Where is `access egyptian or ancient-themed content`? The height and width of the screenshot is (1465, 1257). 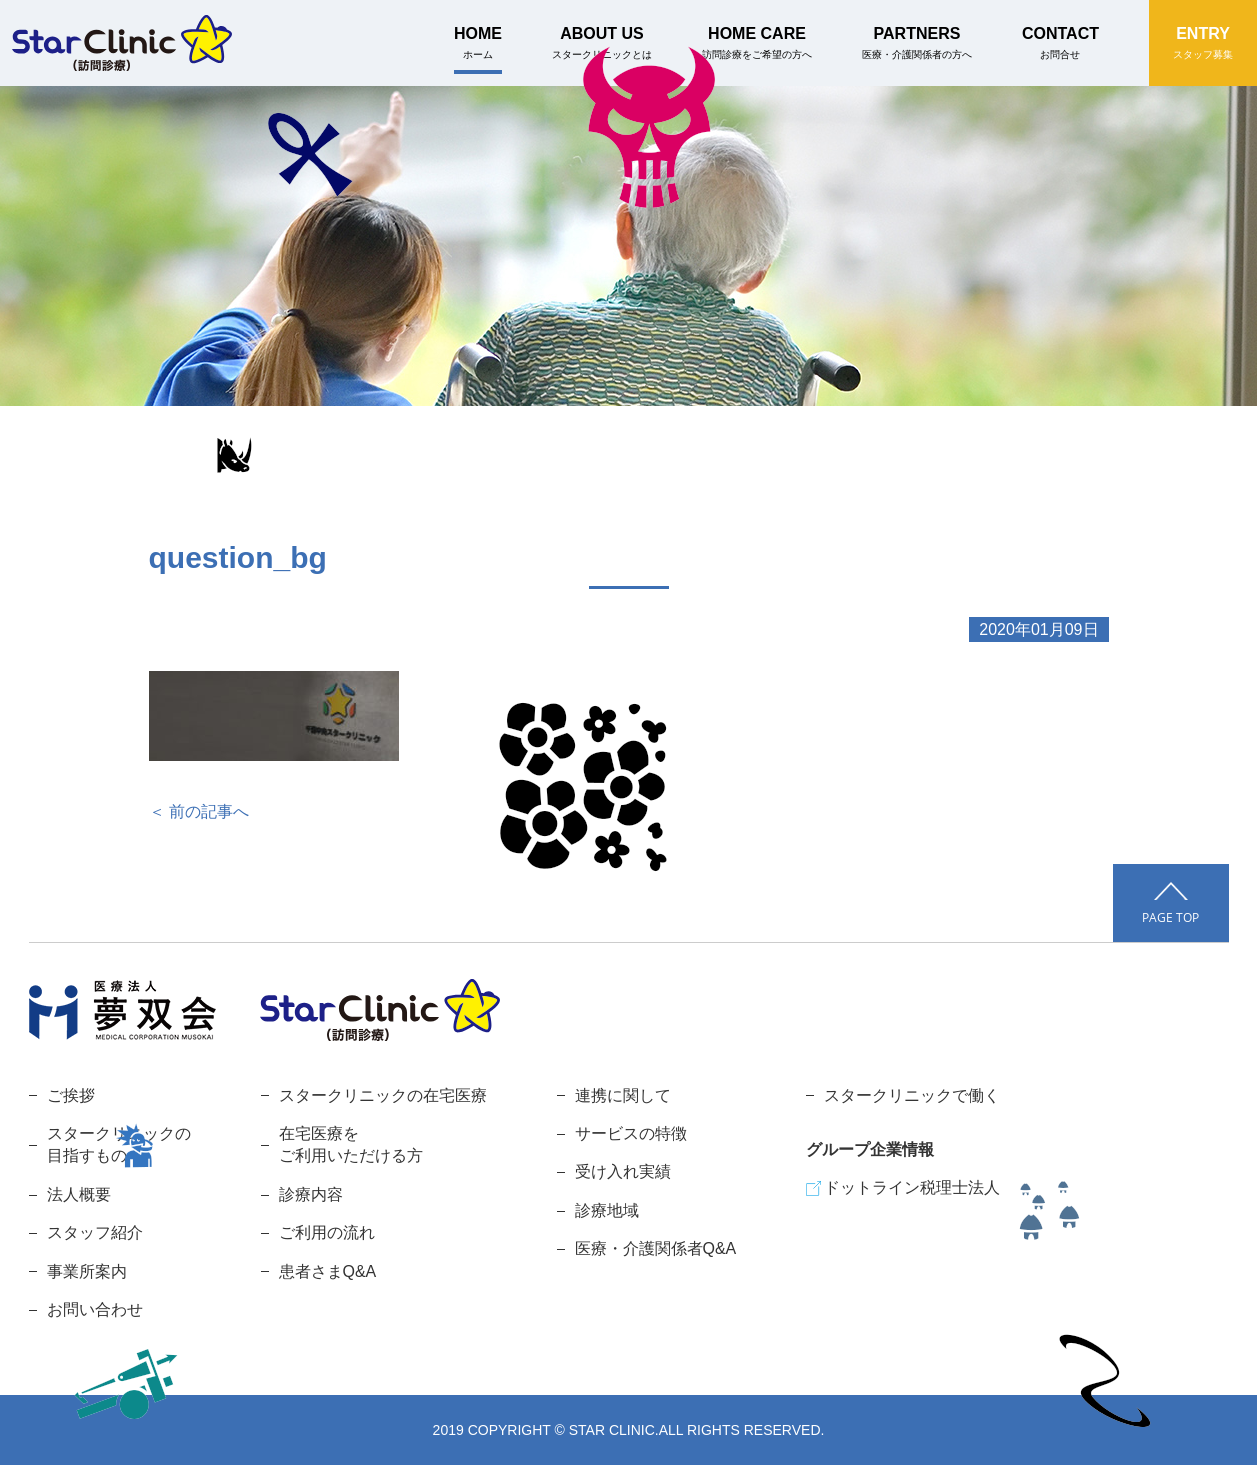 access egyptian or ancient-themed content is located at coordinates (310, 155).